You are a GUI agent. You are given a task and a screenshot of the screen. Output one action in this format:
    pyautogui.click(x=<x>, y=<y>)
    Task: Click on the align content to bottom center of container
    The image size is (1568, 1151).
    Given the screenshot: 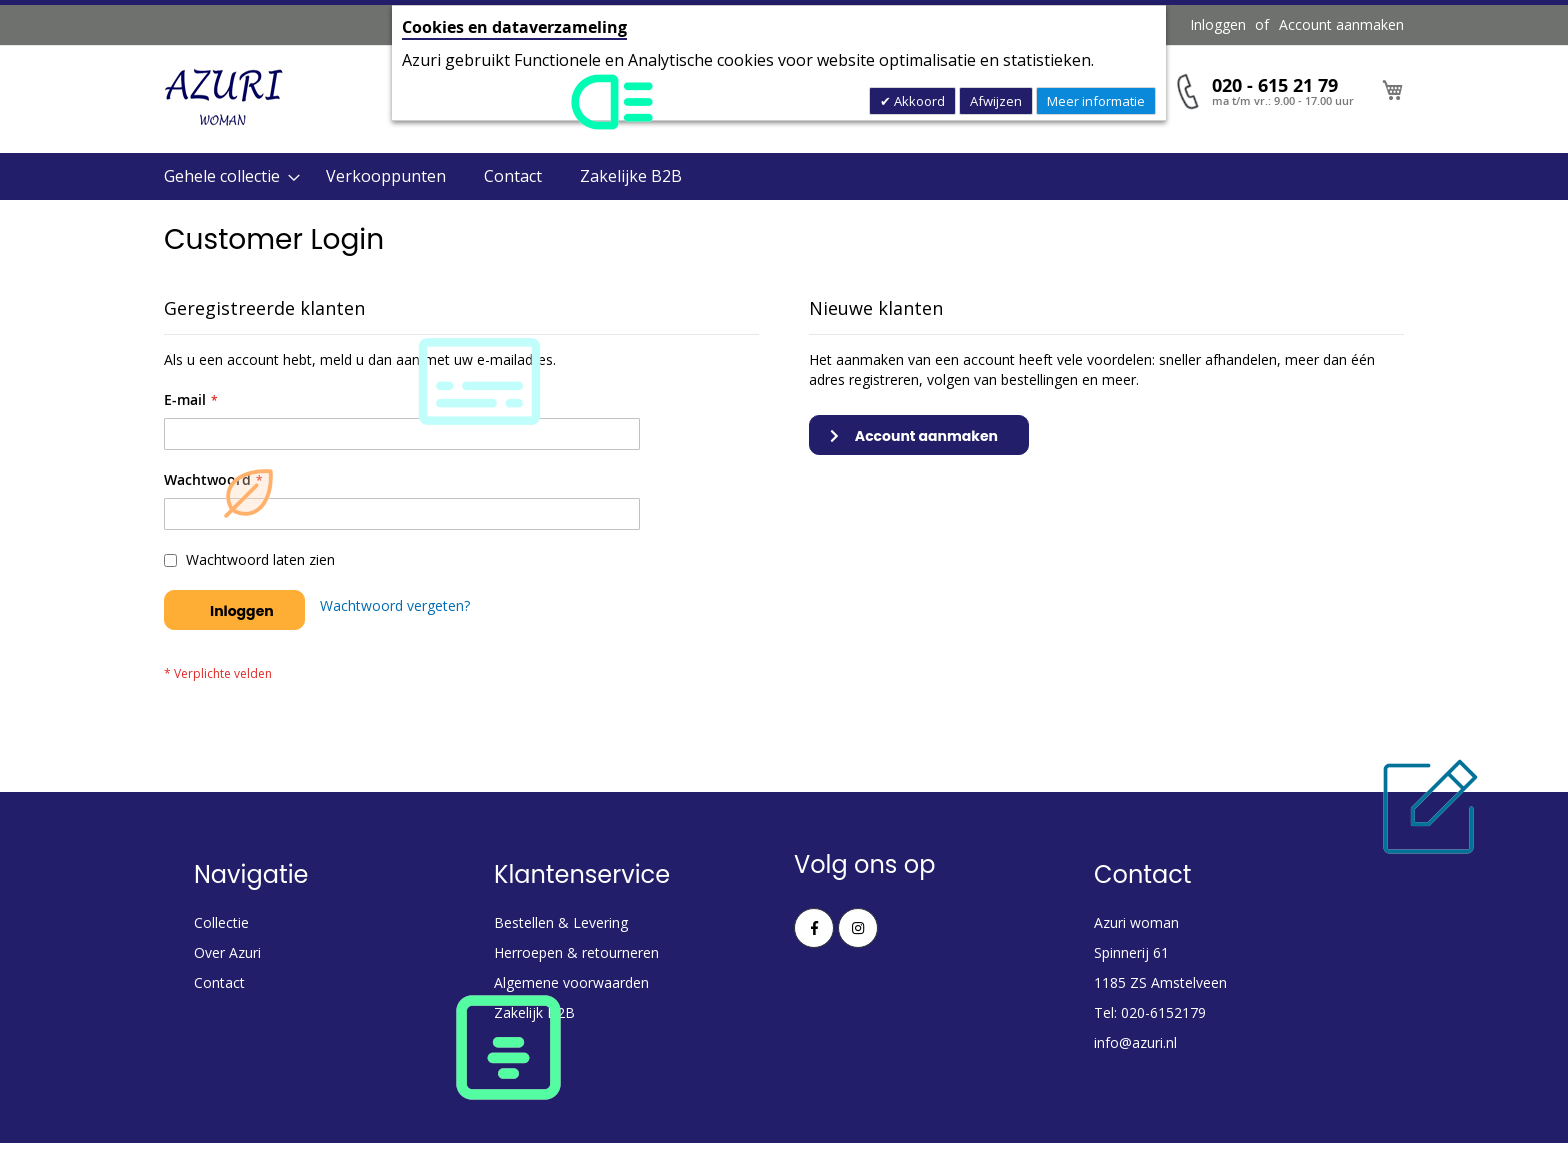 What is the action you would take?
    pyautogui.click(x=508, y=1047)
    